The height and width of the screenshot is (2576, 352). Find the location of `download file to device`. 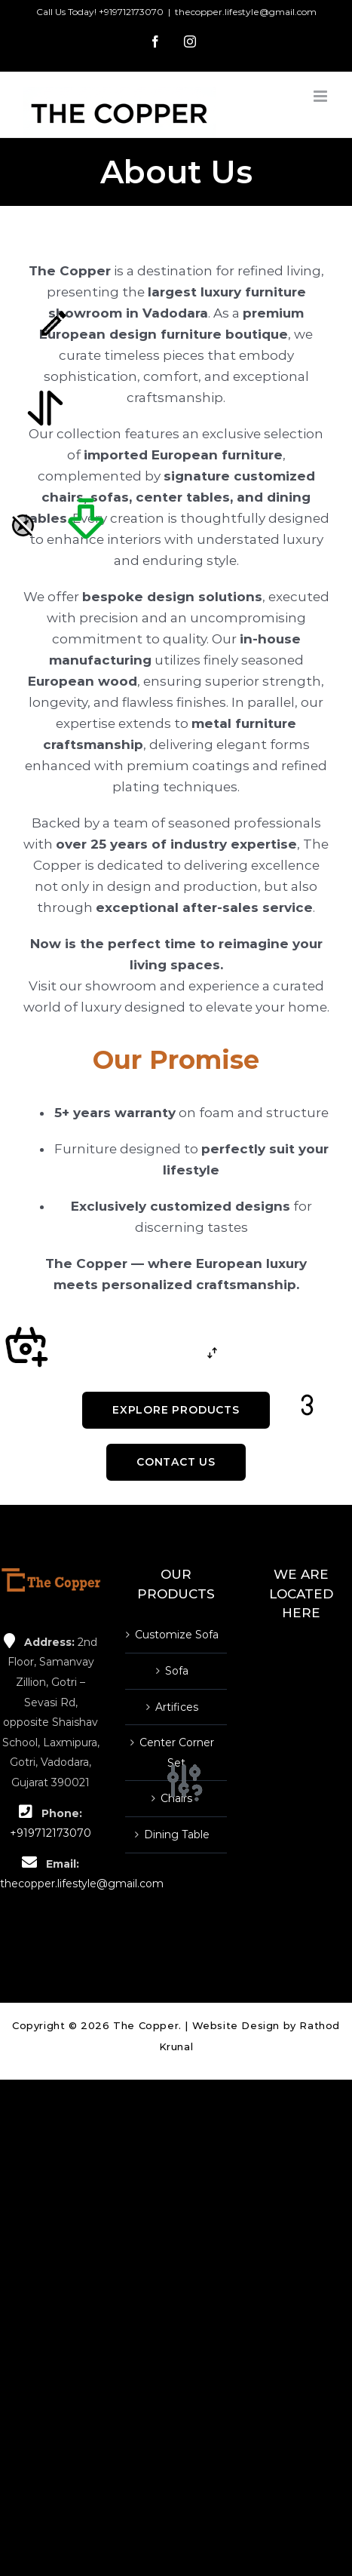

download file to device is located at coordinates (86, 519).